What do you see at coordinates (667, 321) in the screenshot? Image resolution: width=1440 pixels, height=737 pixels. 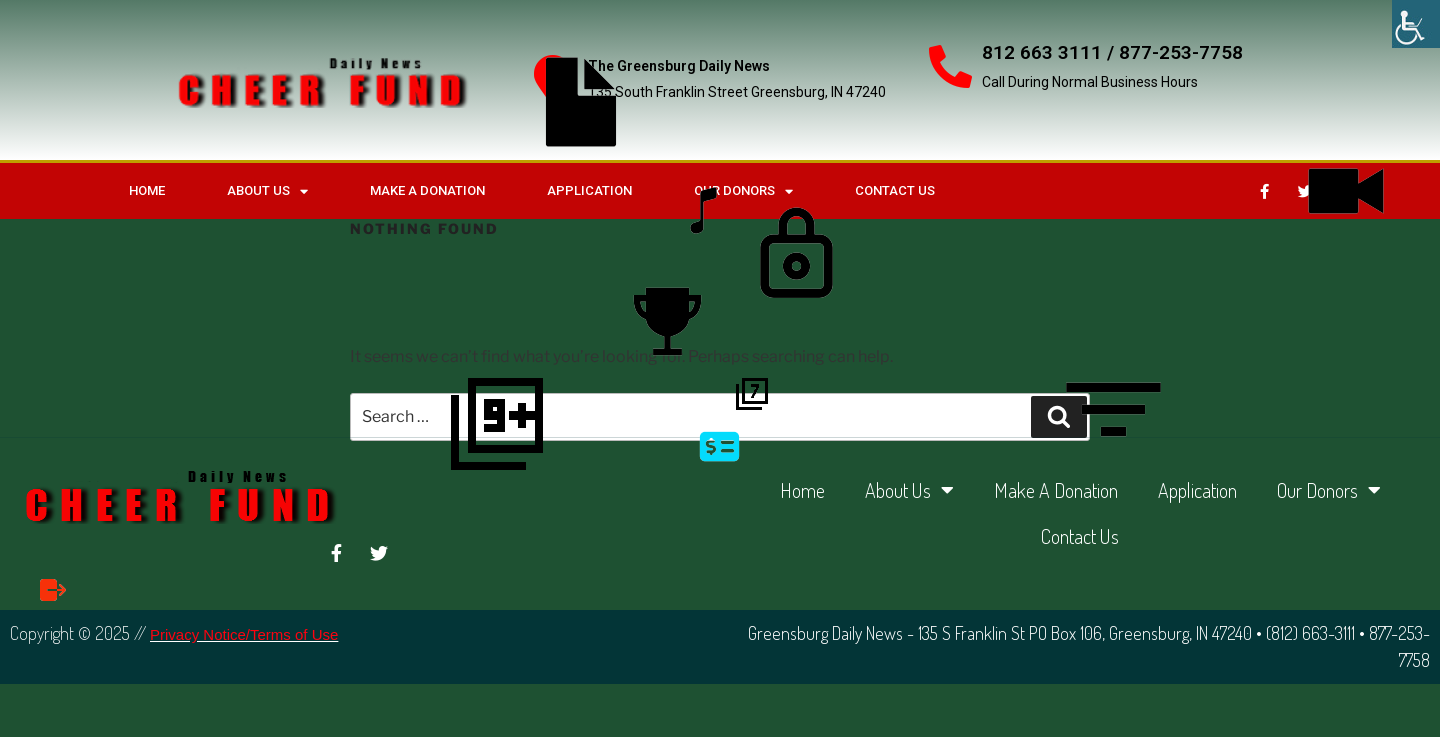 I see `view your achievements or awards` at bounding box center [667, 321].